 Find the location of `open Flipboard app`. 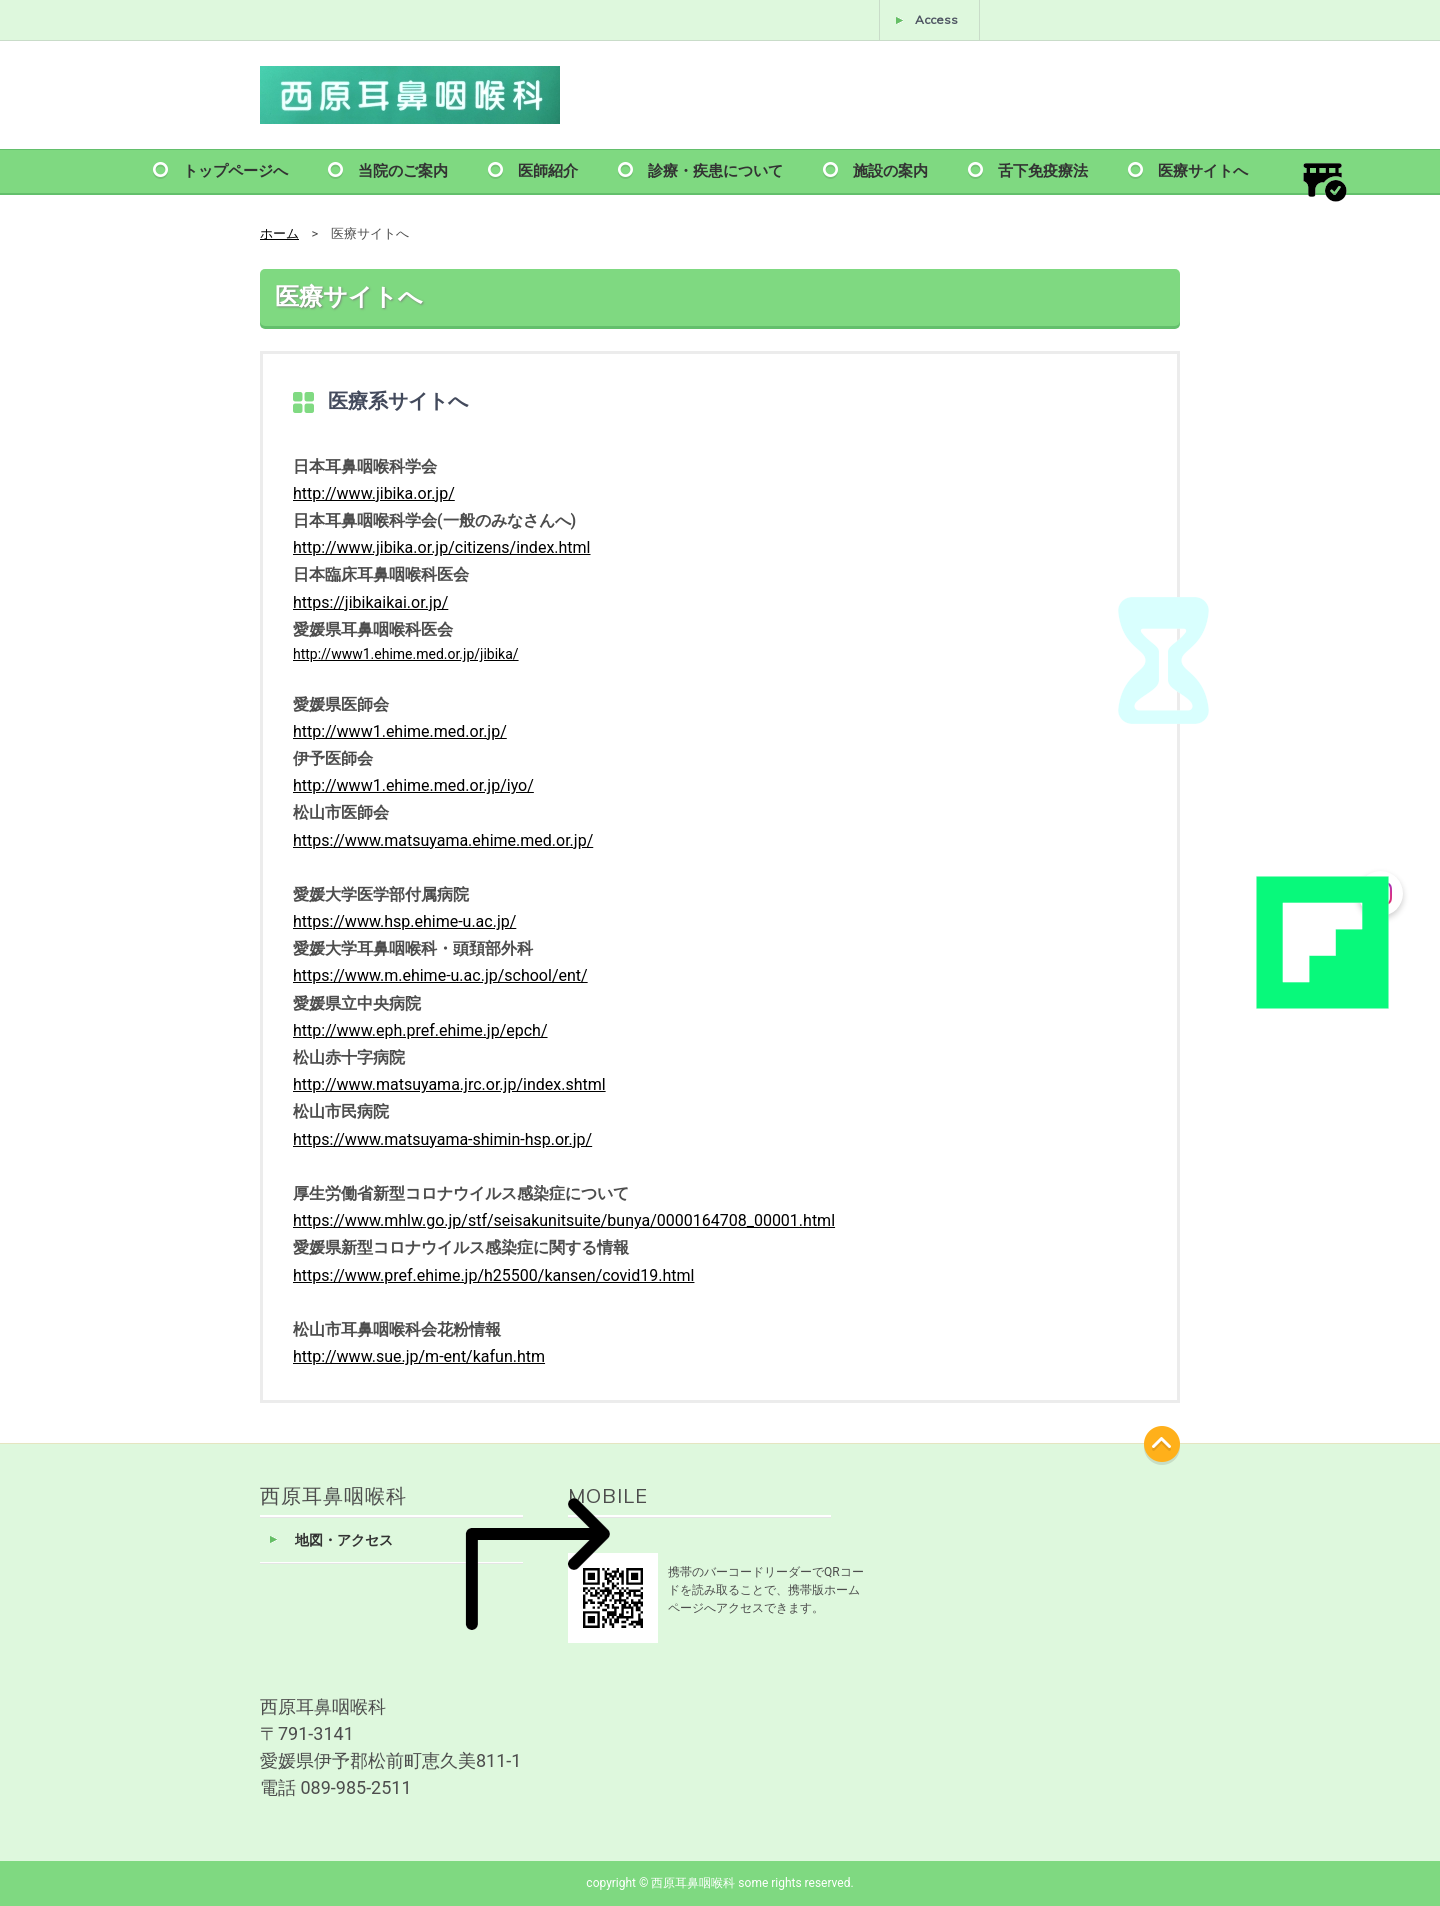

open Flipboard app is located at coordinates (1322, 942).